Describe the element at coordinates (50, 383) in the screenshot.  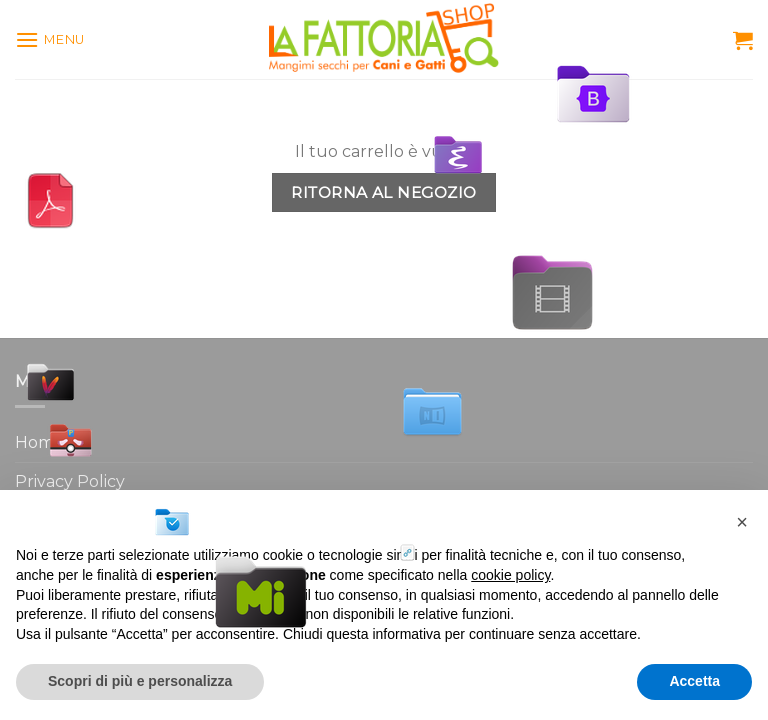
I see `open maven project folder` at that location.